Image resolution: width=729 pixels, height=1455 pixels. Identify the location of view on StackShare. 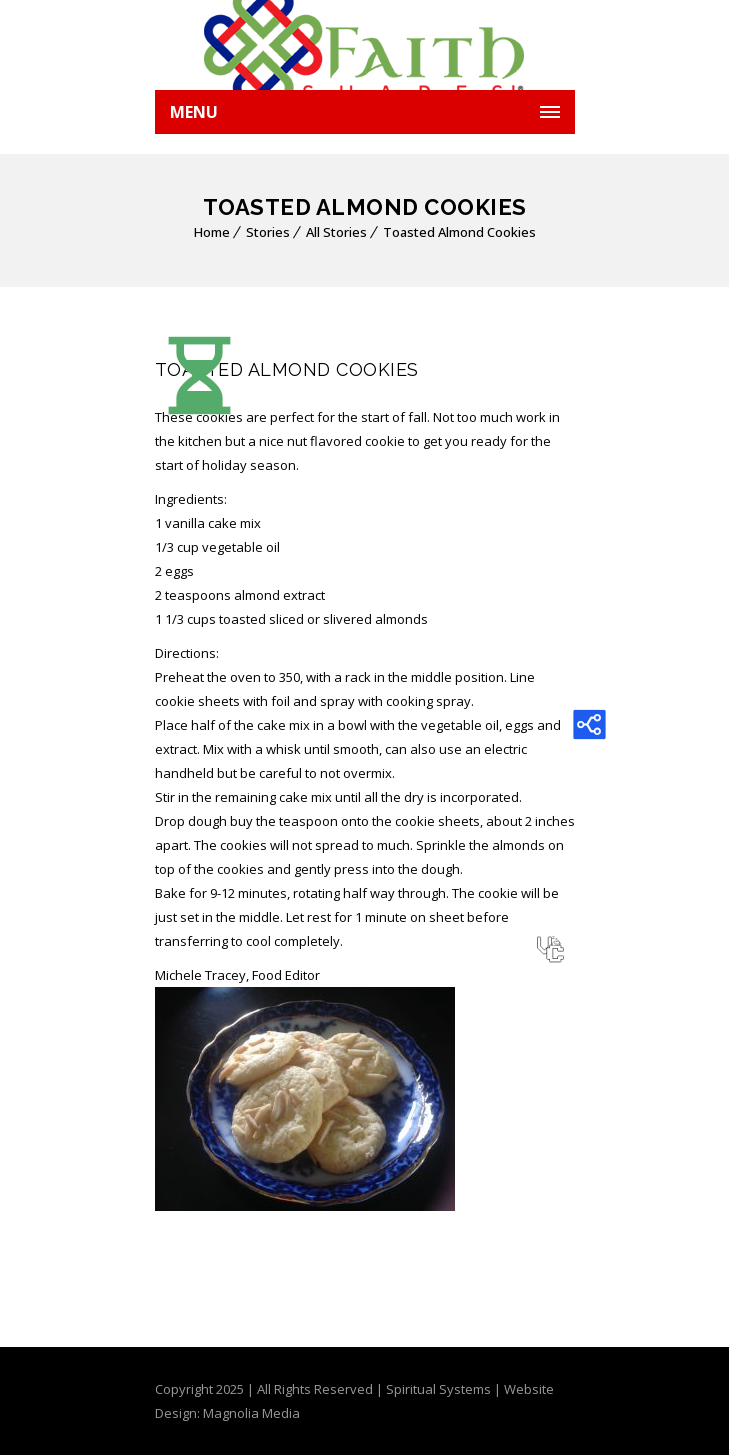
(589, 724).